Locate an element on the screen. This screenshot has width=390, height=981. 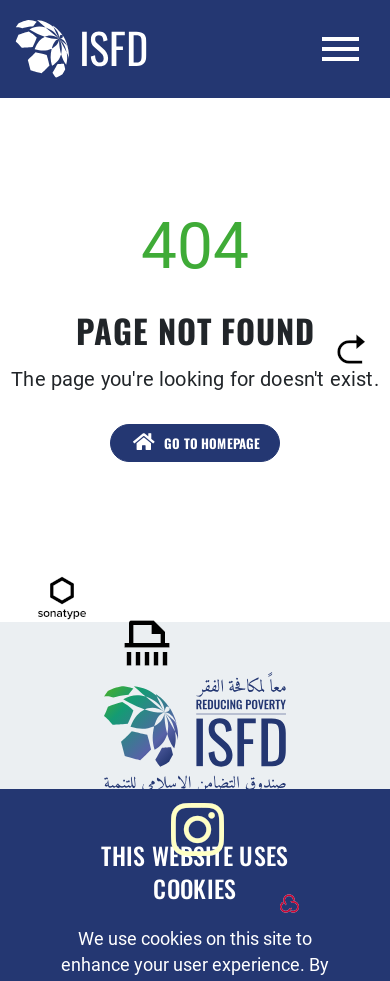
permanently delete a document is located at coordinates (147, 643).